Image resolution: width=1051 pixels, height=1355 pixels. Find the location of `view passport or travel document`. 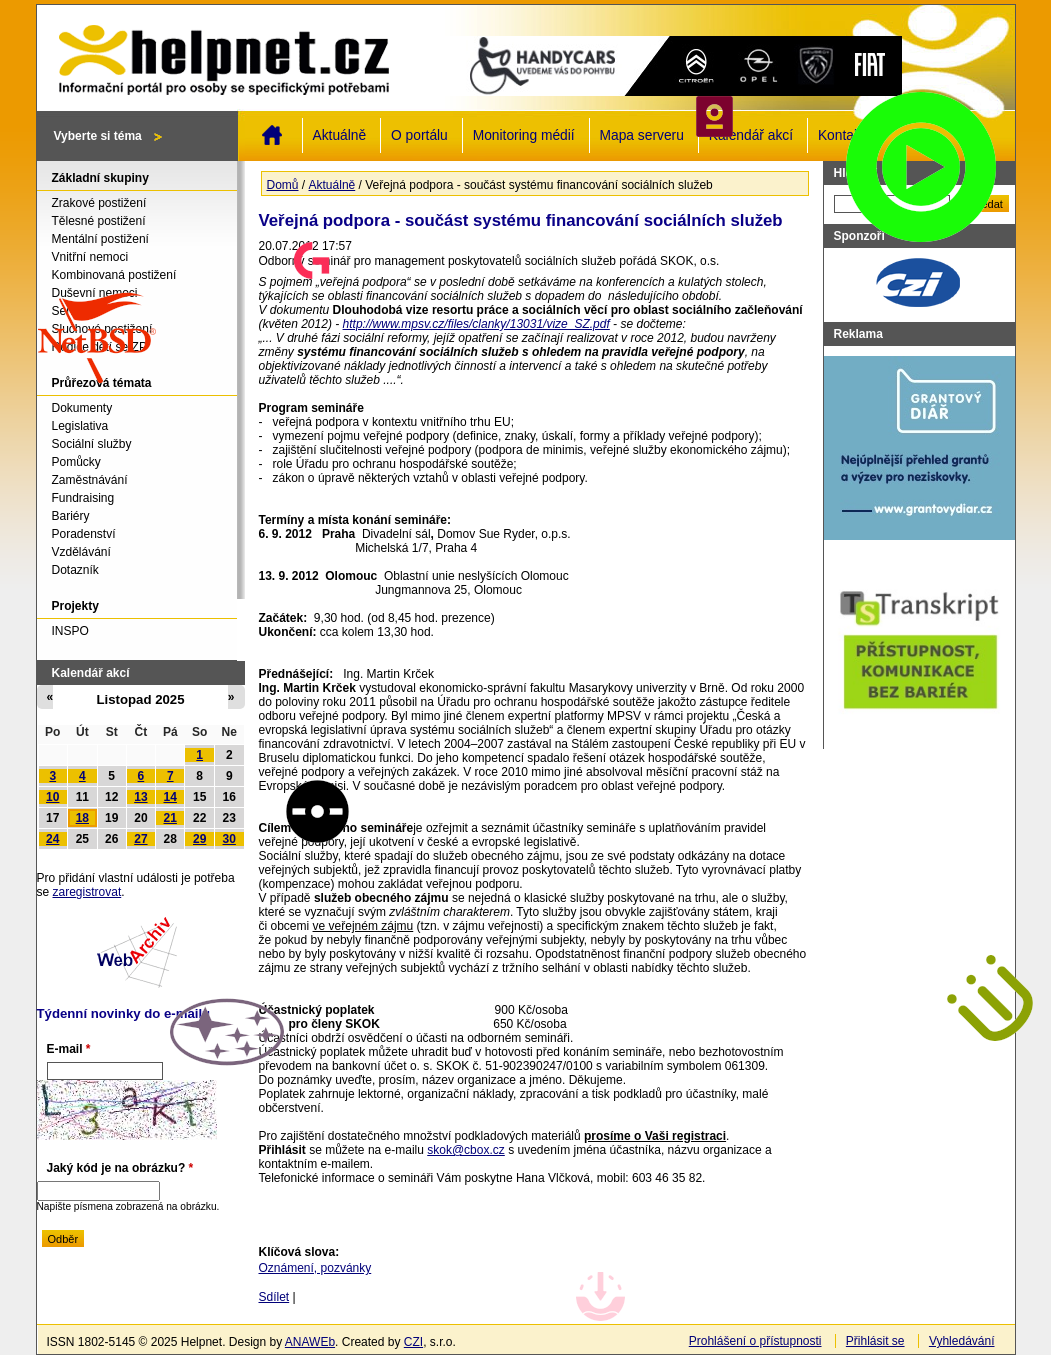

view passport or travel document is located at coordinates (714, 116).